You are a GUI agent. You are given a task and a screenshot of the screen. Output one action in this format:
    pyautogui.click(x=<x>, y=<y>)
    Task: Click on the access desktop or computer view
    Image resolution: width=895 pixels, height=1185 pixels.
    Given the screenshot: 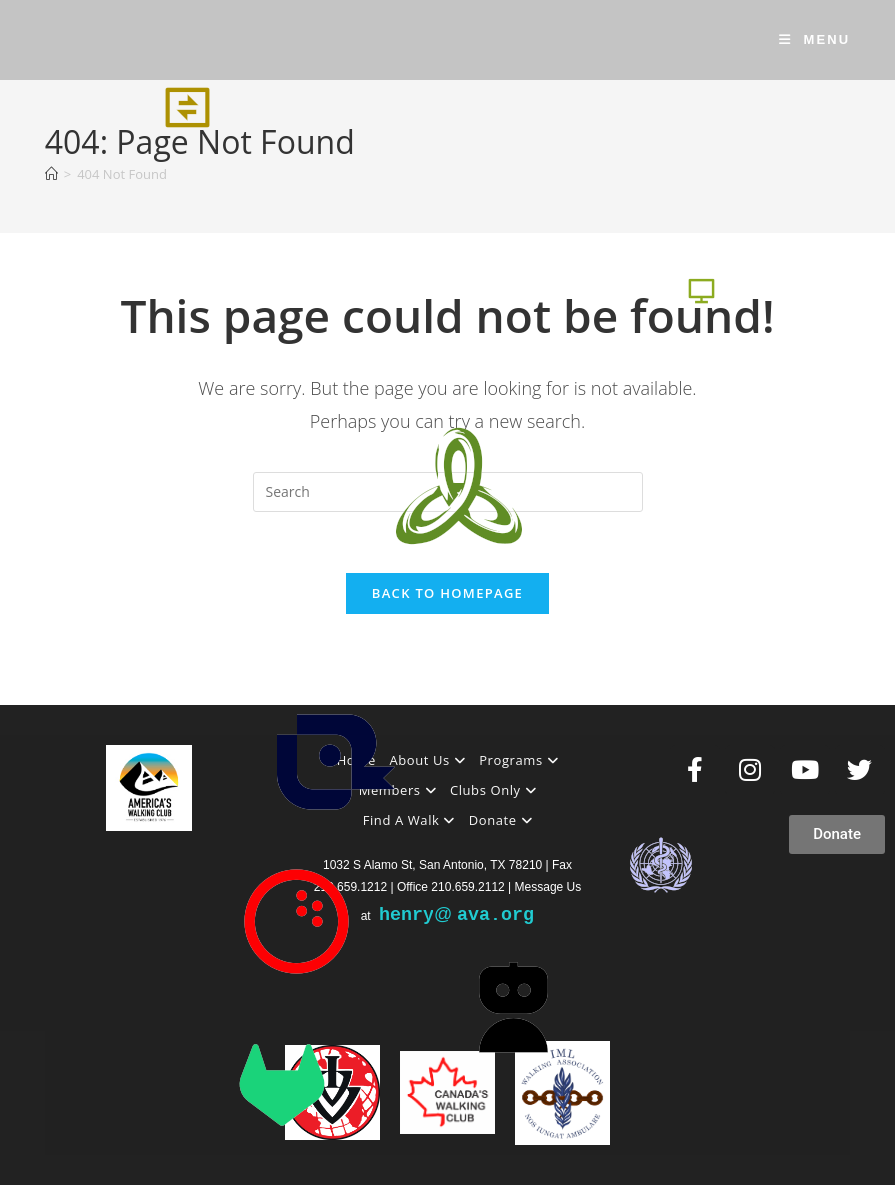 What is the action you would take?
    pyautogui.click(x=701, y=290)
    